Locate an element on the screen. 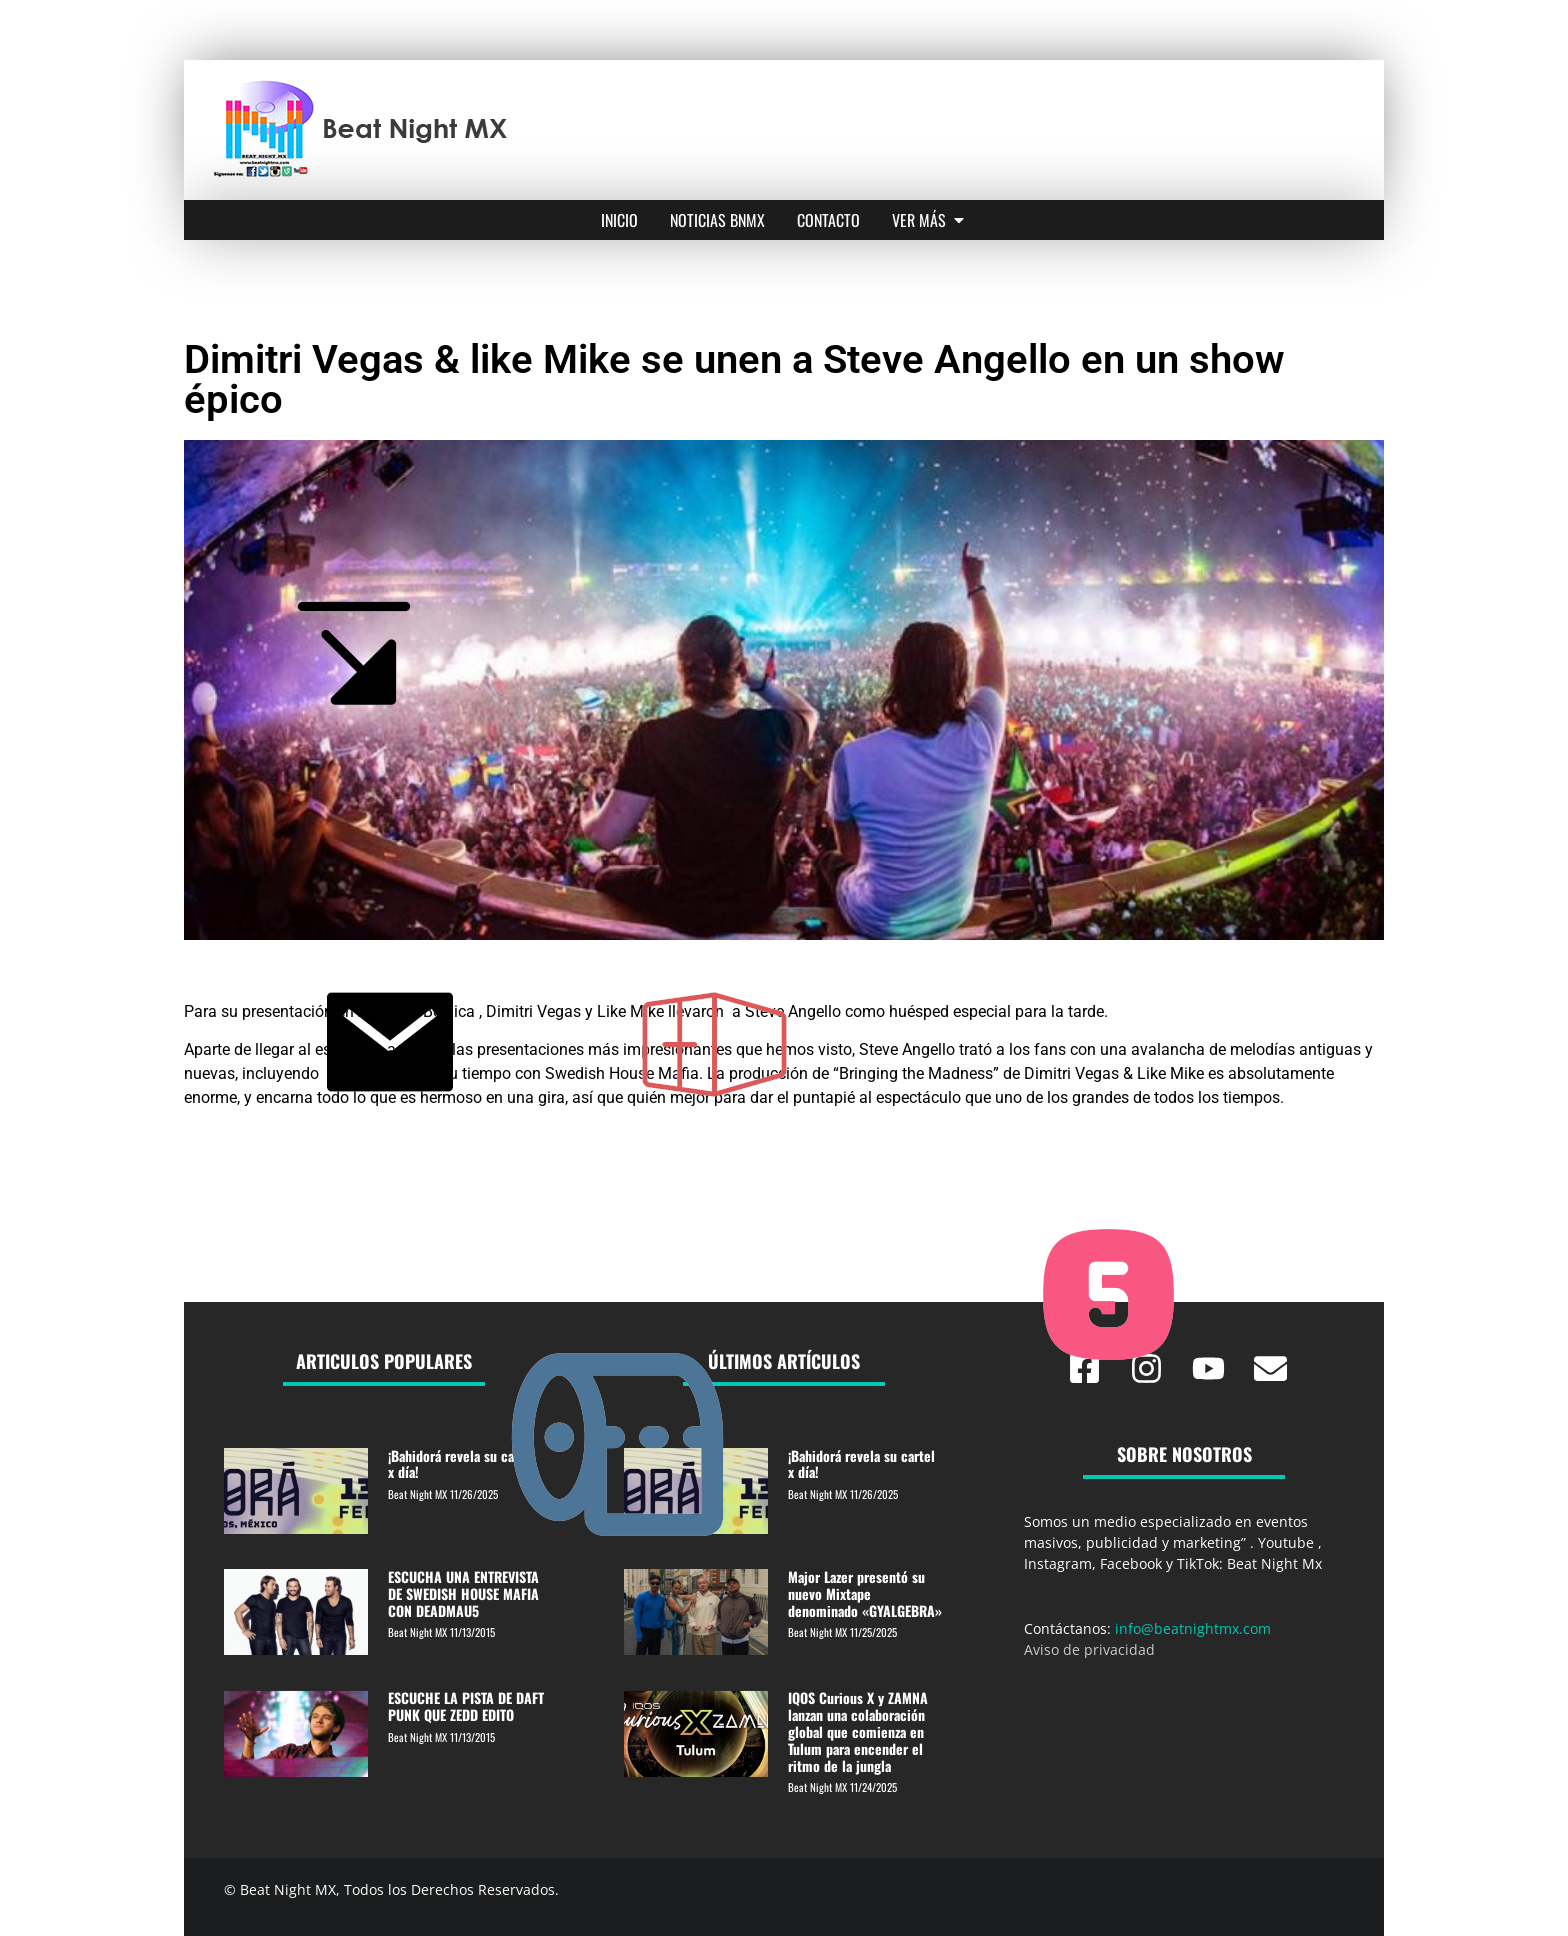 This screenshot has width=1568, height=1936. indicates step 5 in a numbered sequence is located at coordinates (1108, 1294).